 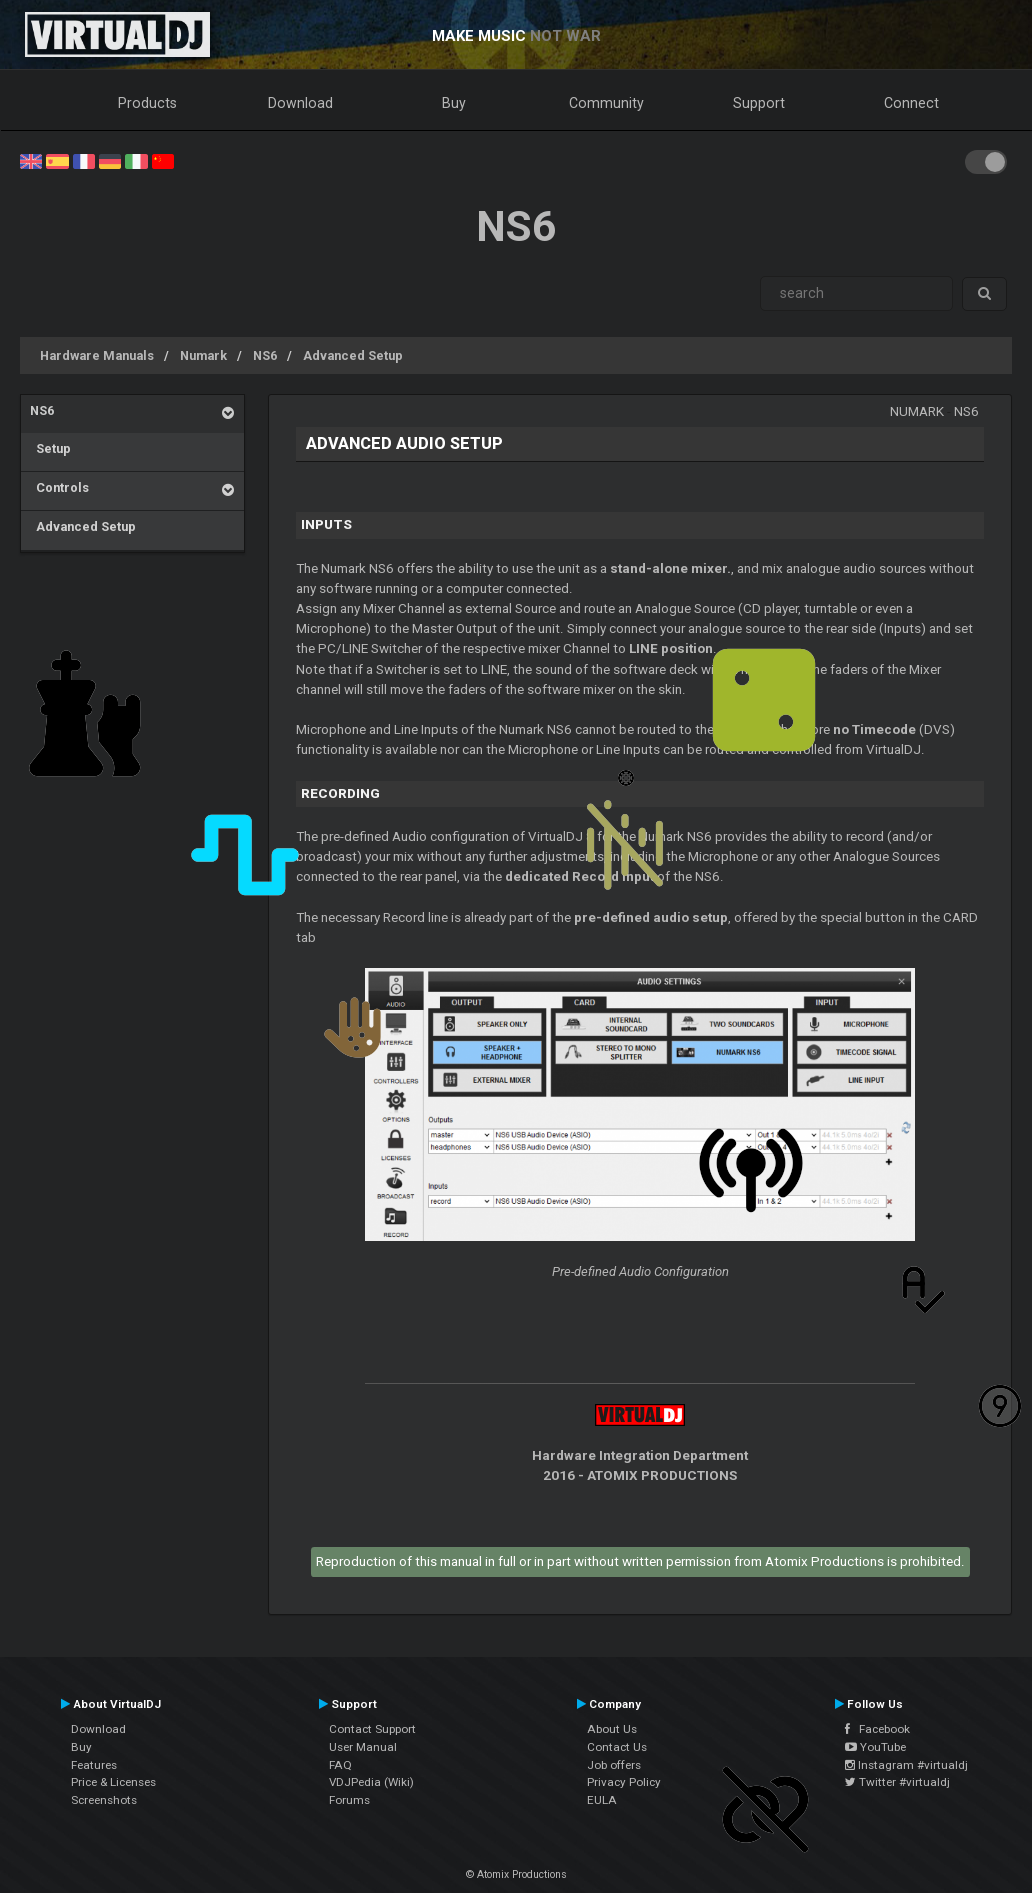 What do you see at coordinates (245, 855) in the screenshot?
I see `view square wave audio signal` at bounding box center [245, 855].